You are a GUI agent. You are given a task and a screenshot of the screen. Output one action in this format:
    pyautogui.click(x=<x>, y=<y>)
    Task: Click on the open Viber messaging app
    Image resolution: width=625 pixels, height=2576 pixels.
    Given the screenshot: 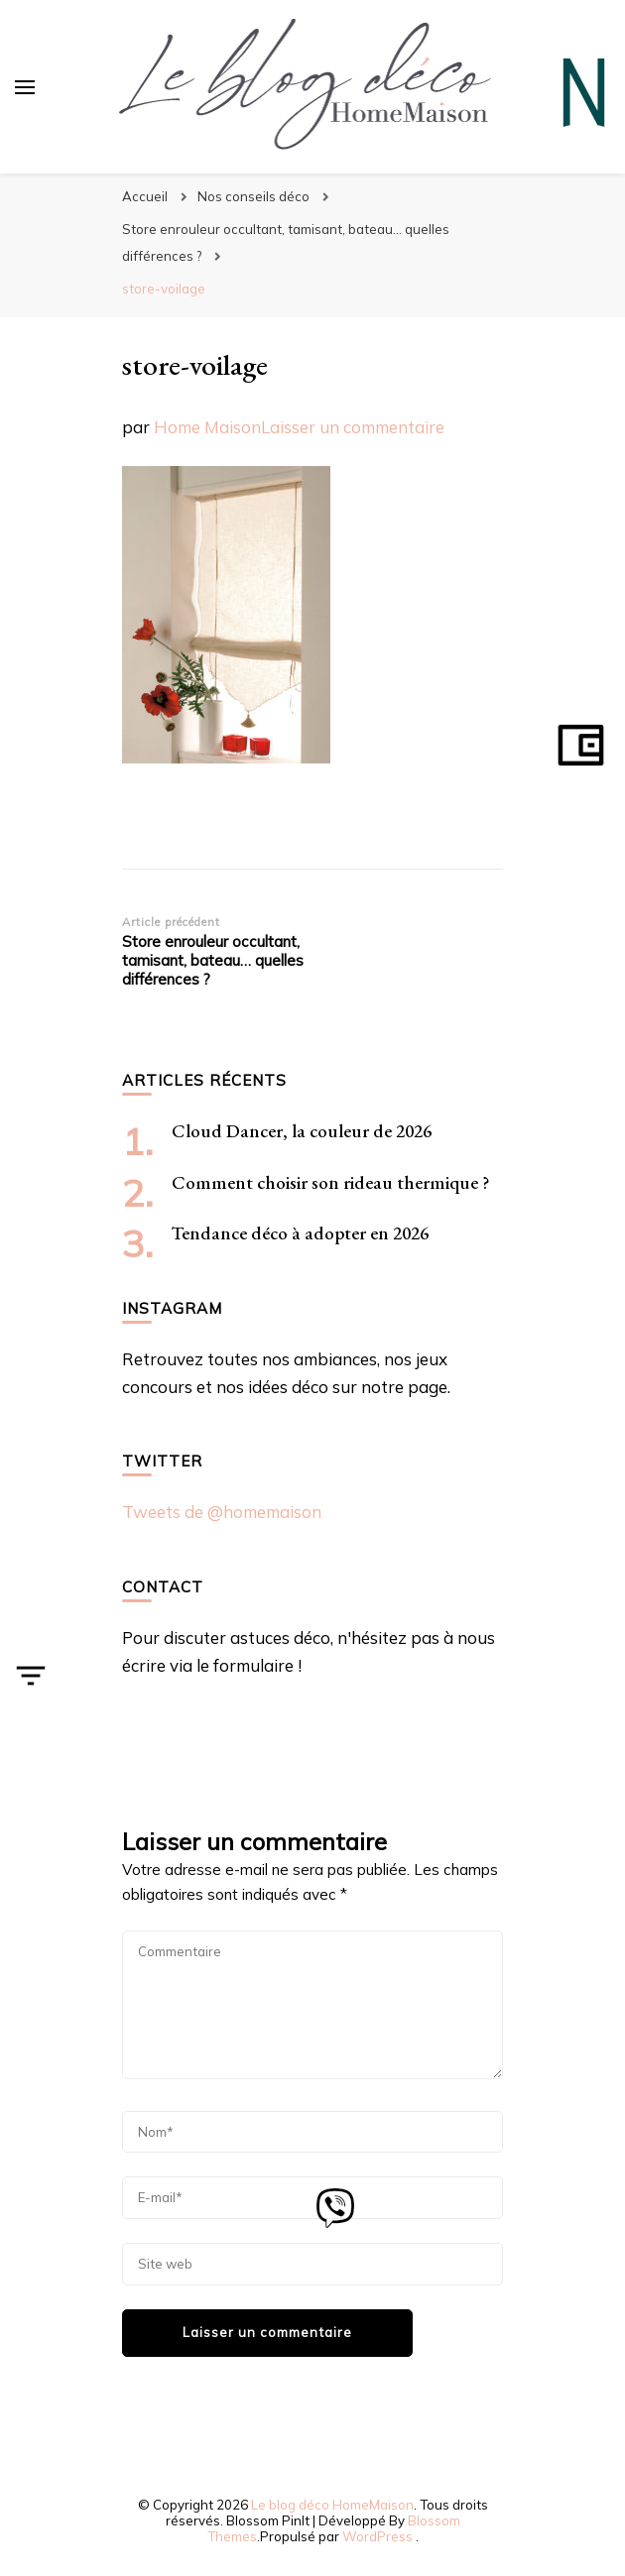 What is the action you would take?
    pyautogui.click(x=335, y=2208)
    